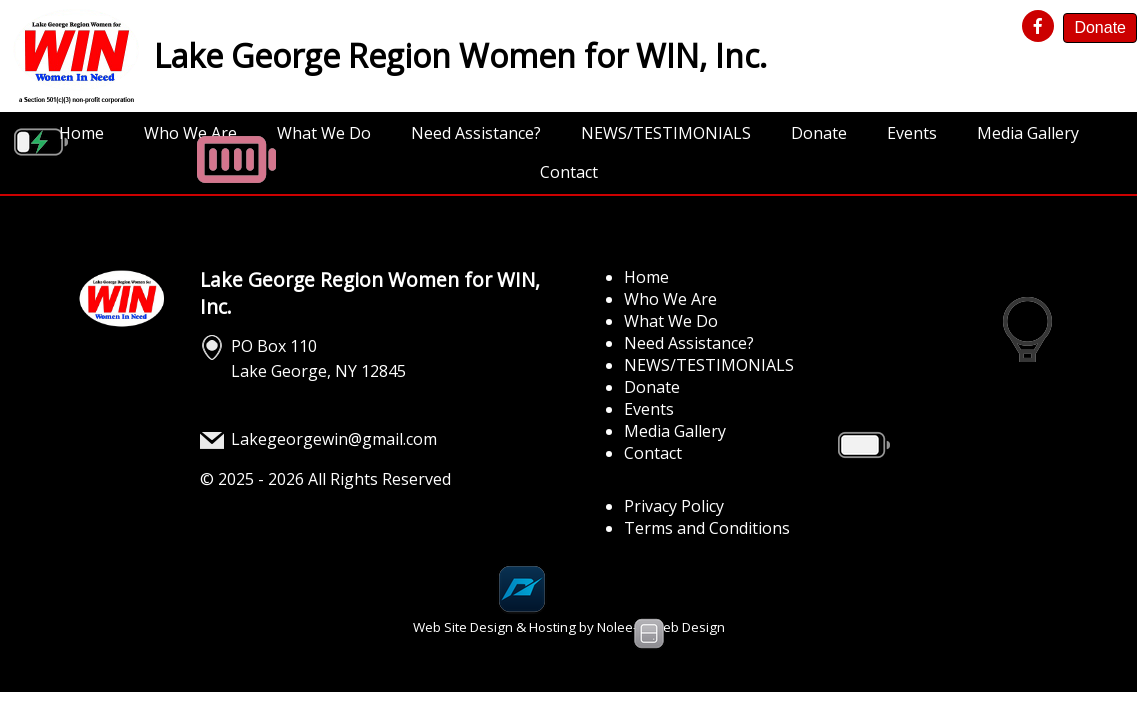  I want to click on indicates battery is fully charged, so click(236, 159).